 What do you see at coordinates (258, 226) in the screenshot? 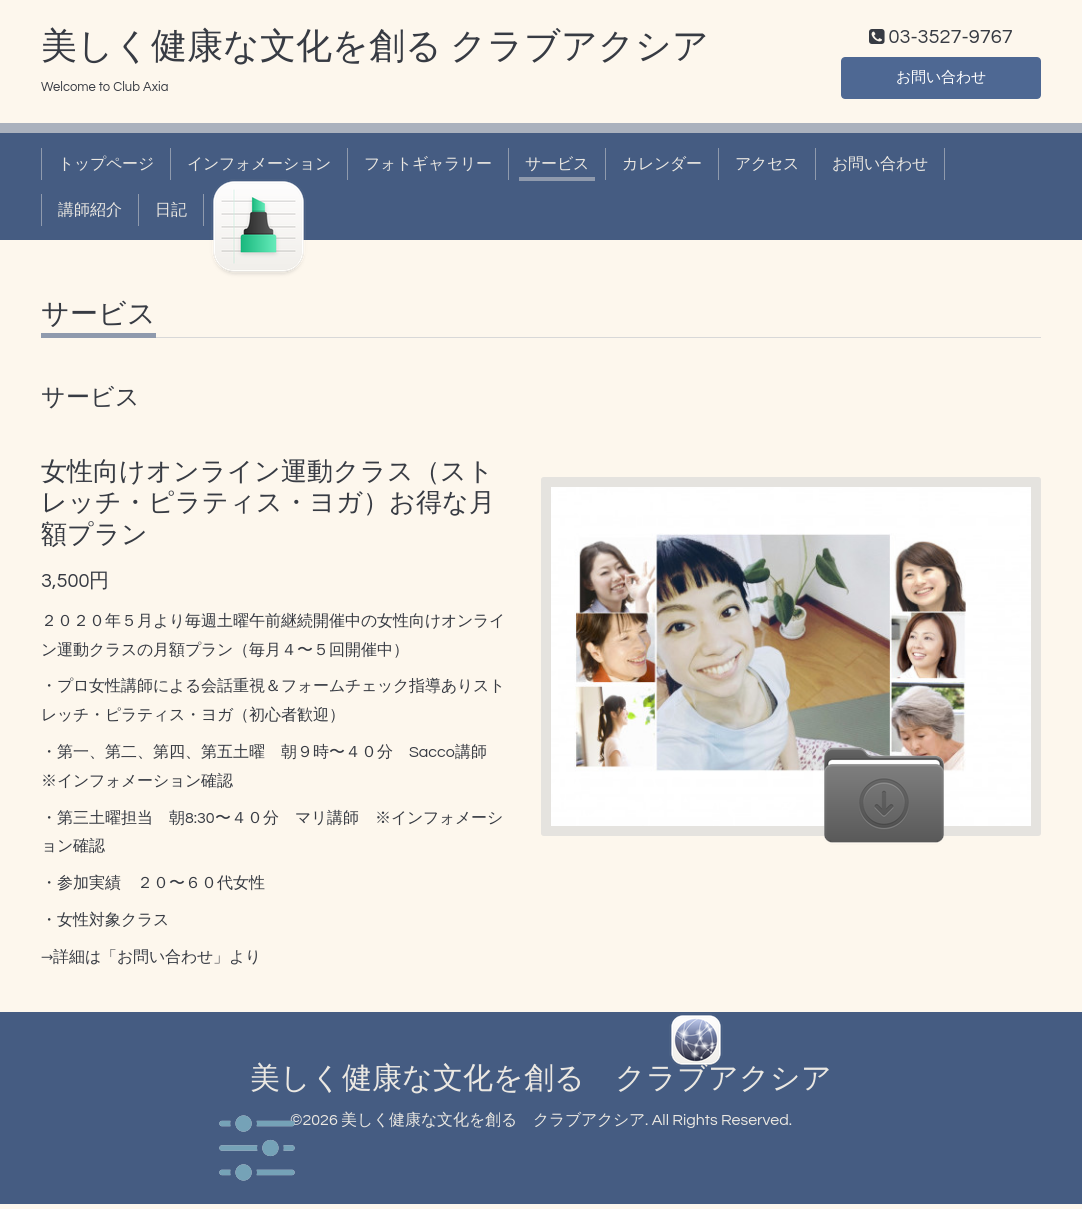
I see `open marker app for highlighting and annotating documents` at bounding box center [258, 226].